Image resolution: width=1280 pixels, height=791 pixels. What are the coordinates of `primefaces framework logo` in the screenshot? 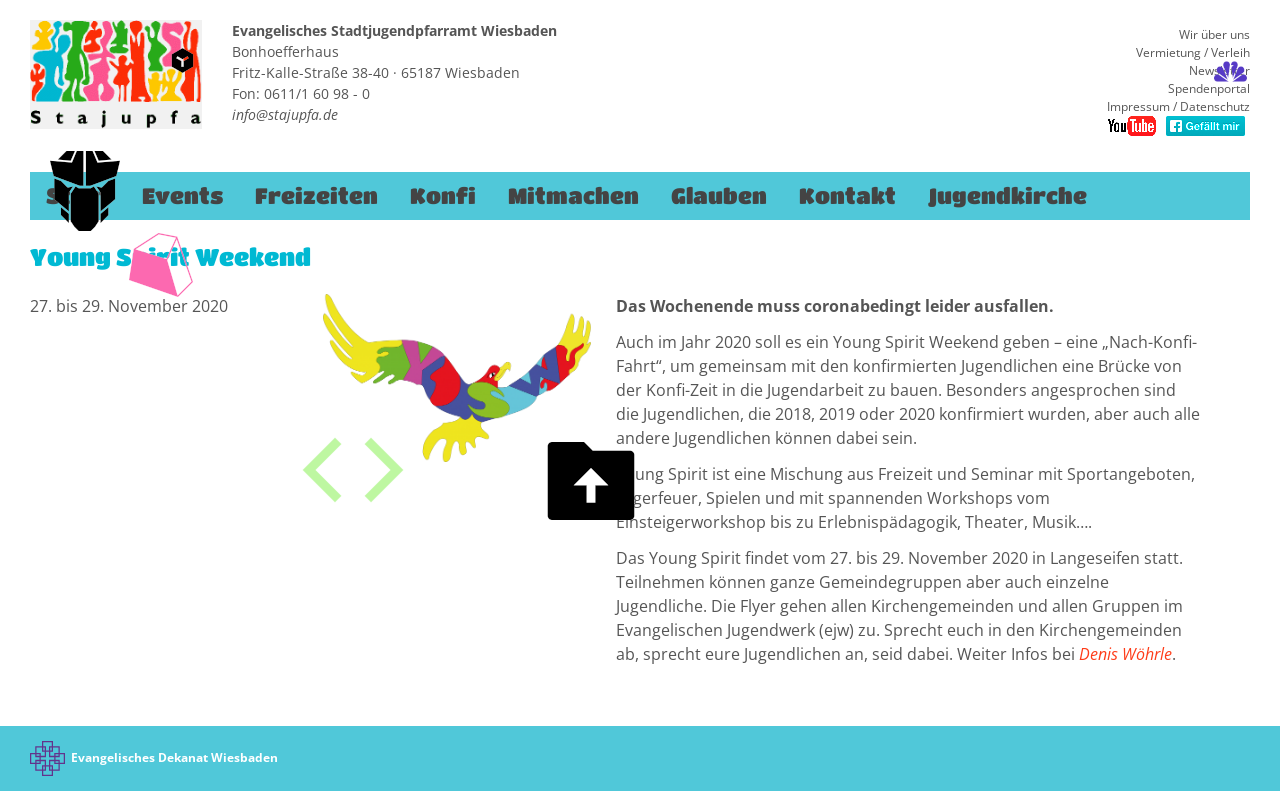 It's located at (85, 191).